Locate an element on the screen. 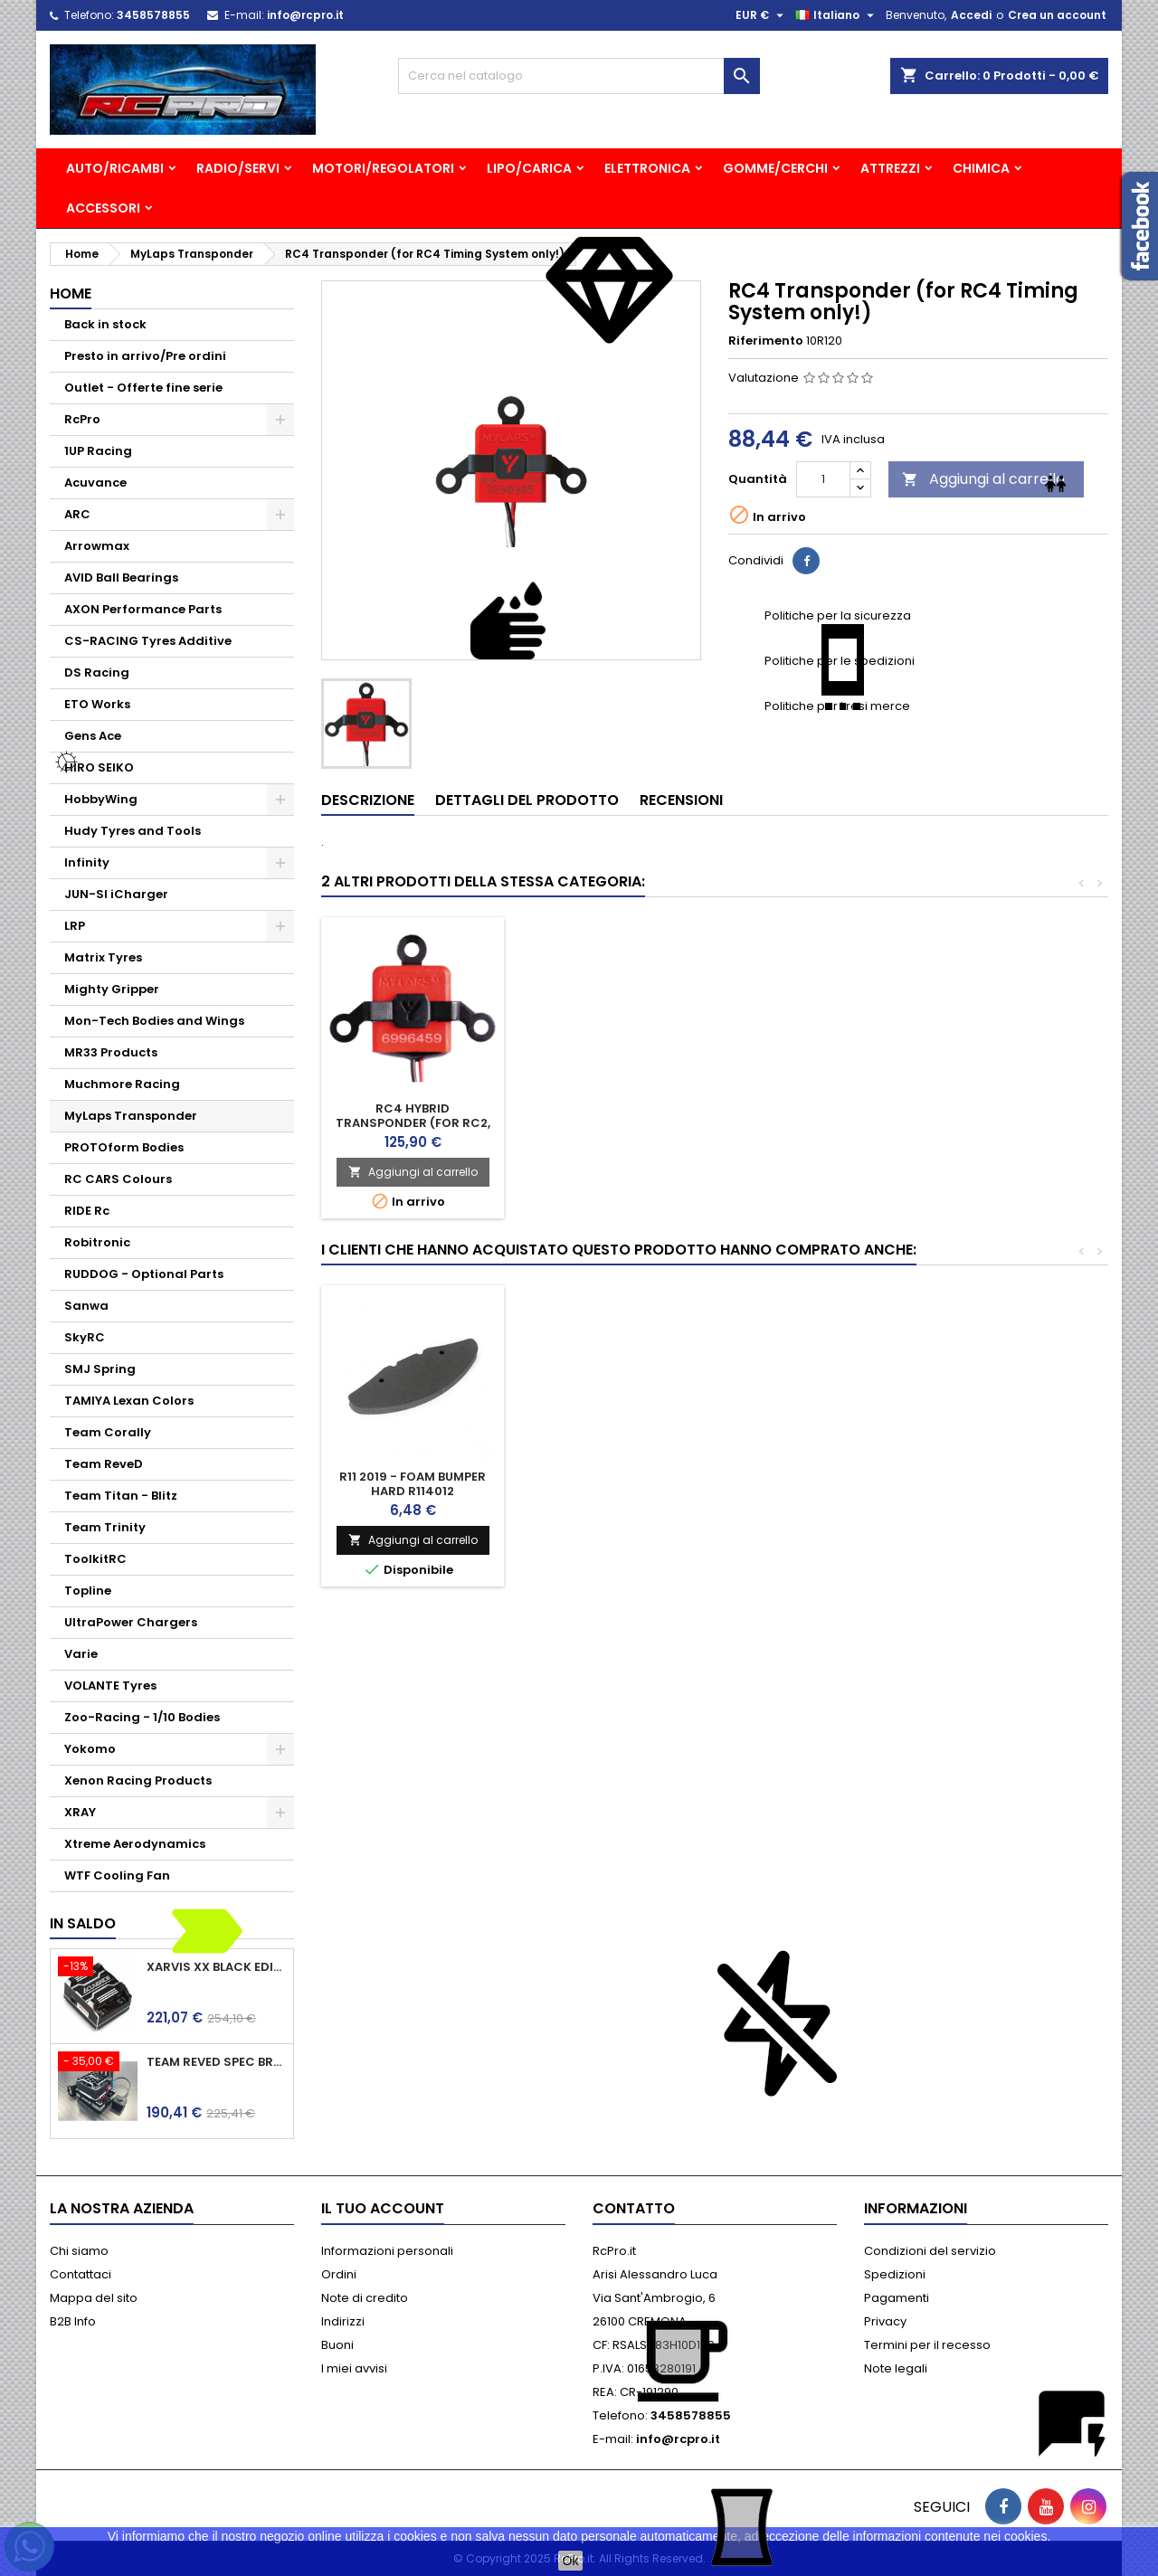 This screenshot has width=1158, height=2576. access settings or preferences is located at coordinates (66, 762).